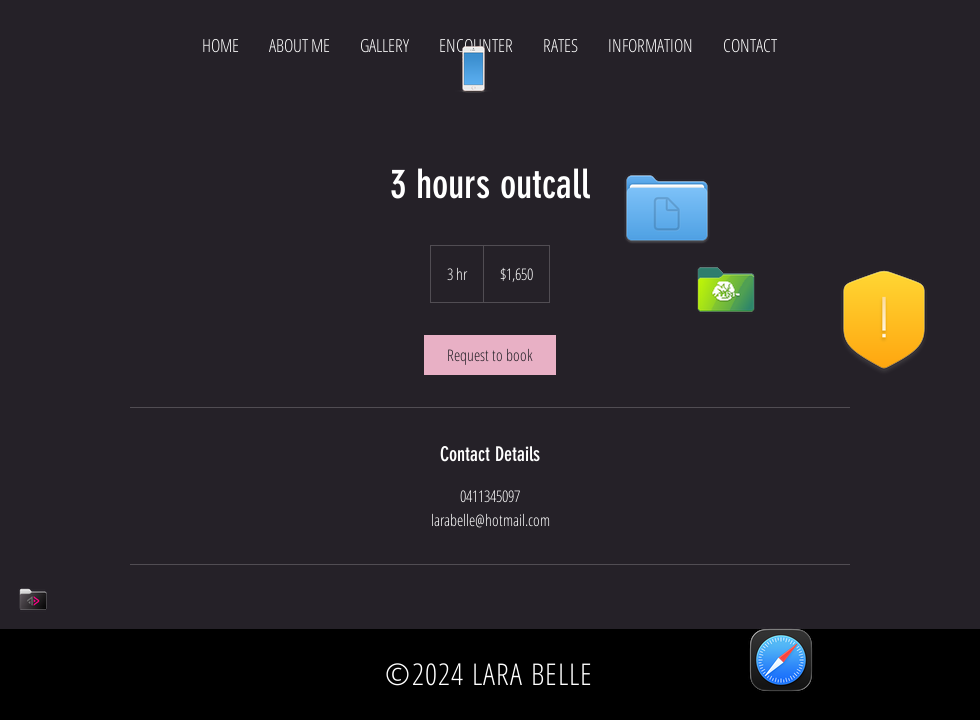  I want to click on iPhone SE device connected to your system, so click(473, 69).